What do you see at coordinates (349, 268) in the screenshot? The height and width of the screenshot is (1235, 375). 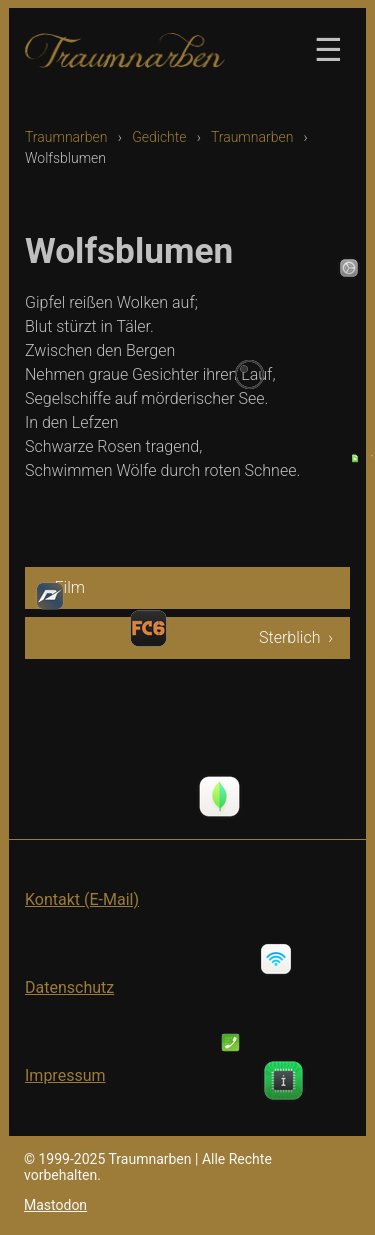 I see `open system settings` at bounding box center [349, 268].